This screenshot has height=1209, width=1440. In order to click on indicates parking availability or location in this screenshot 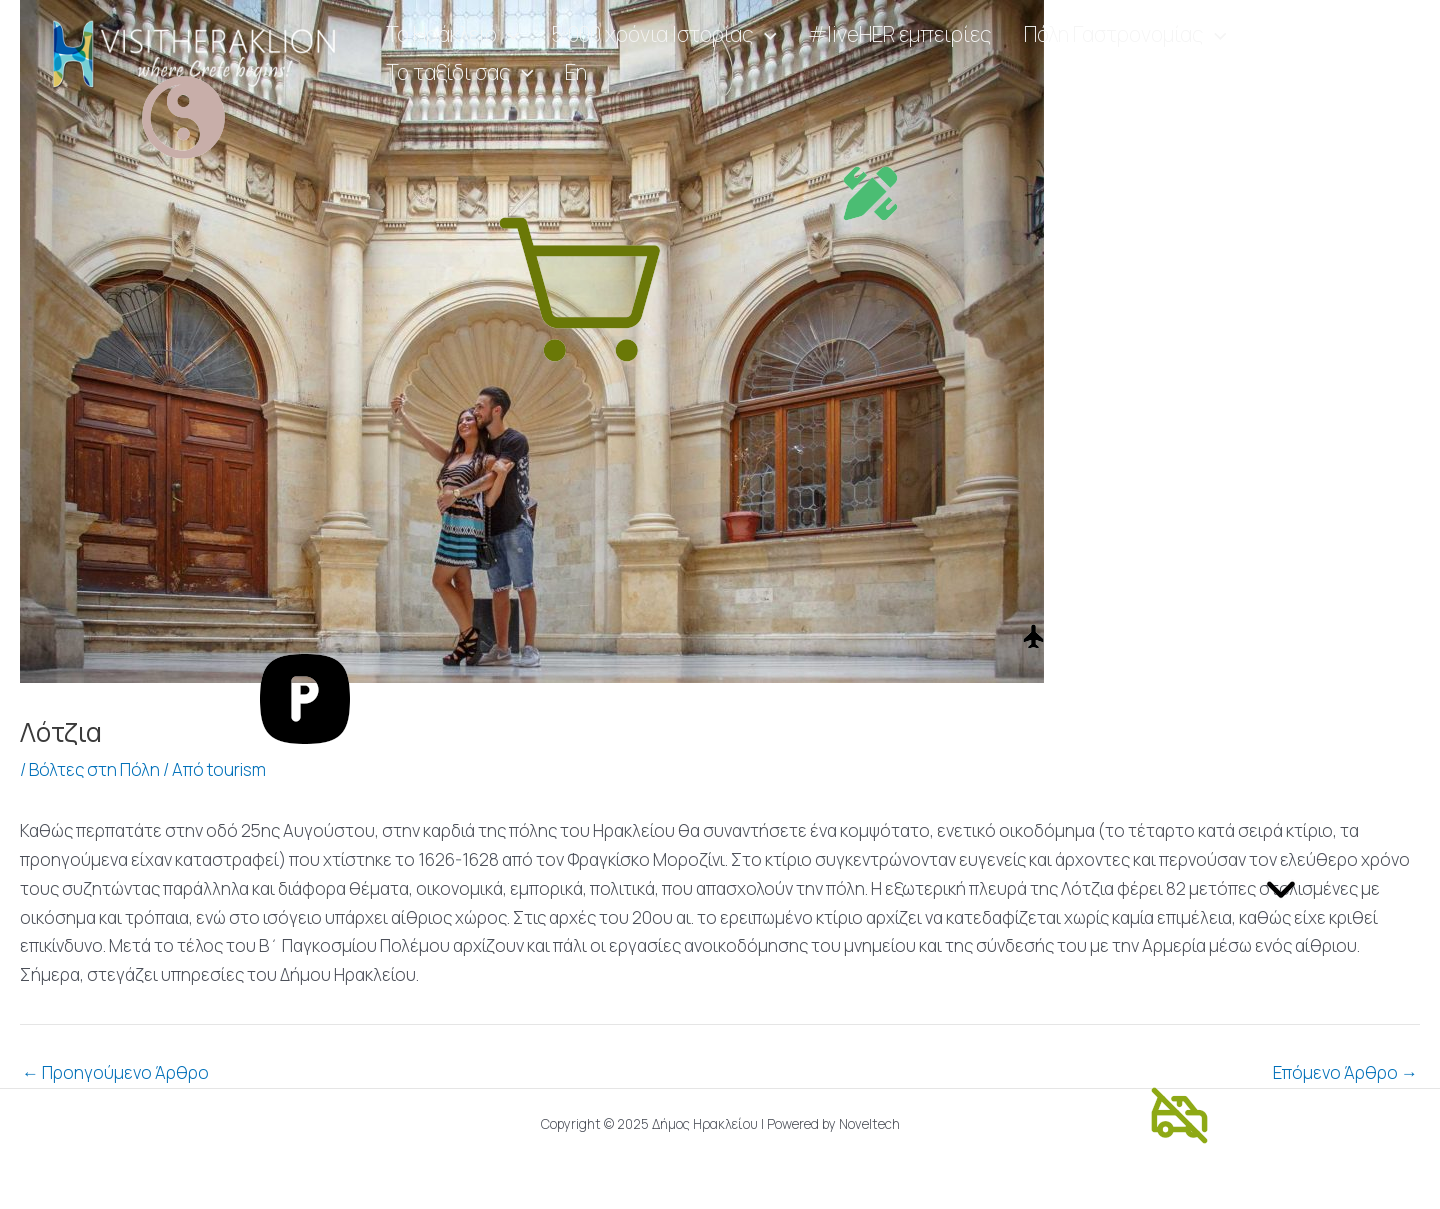, I will do `click(305, 699)`.